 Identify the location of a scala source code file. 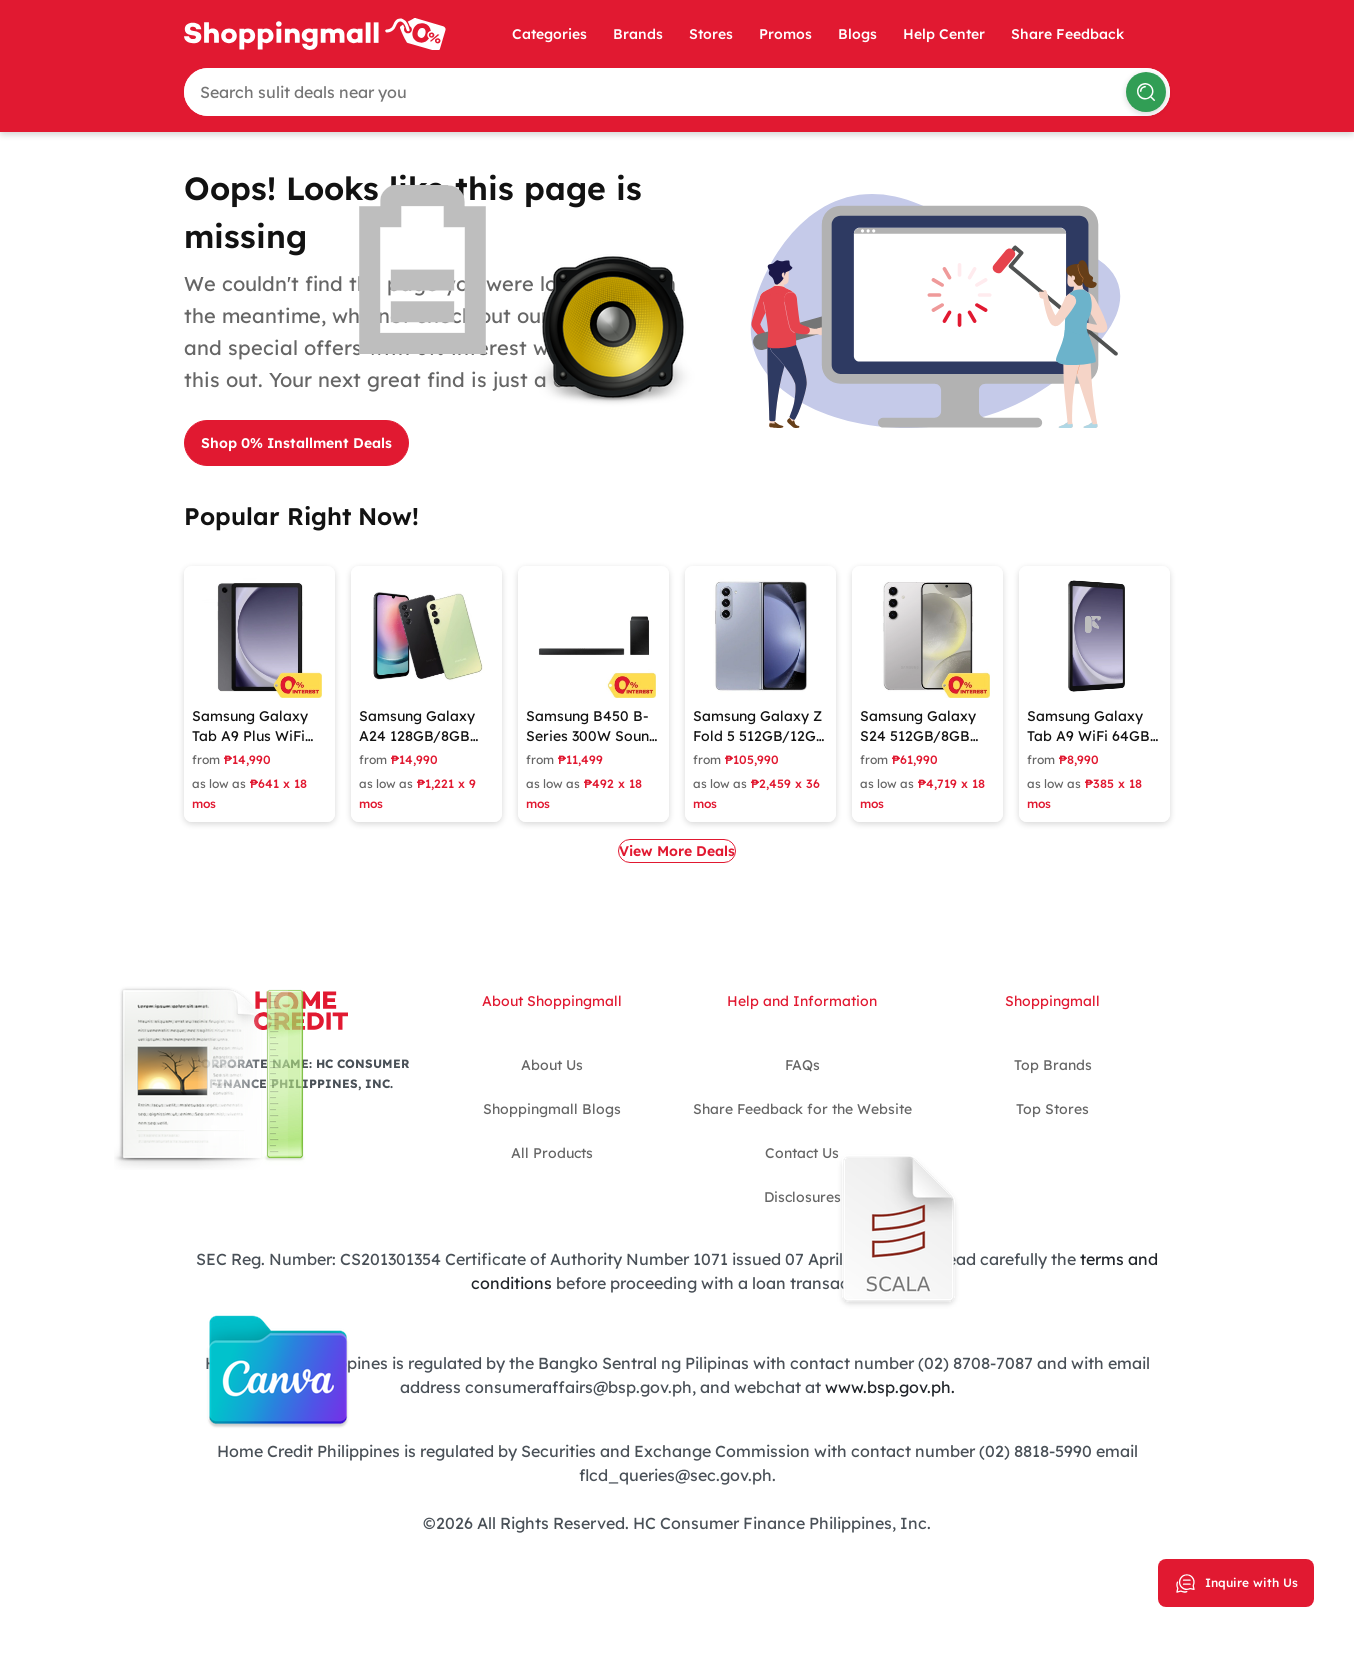
(898, 1231).